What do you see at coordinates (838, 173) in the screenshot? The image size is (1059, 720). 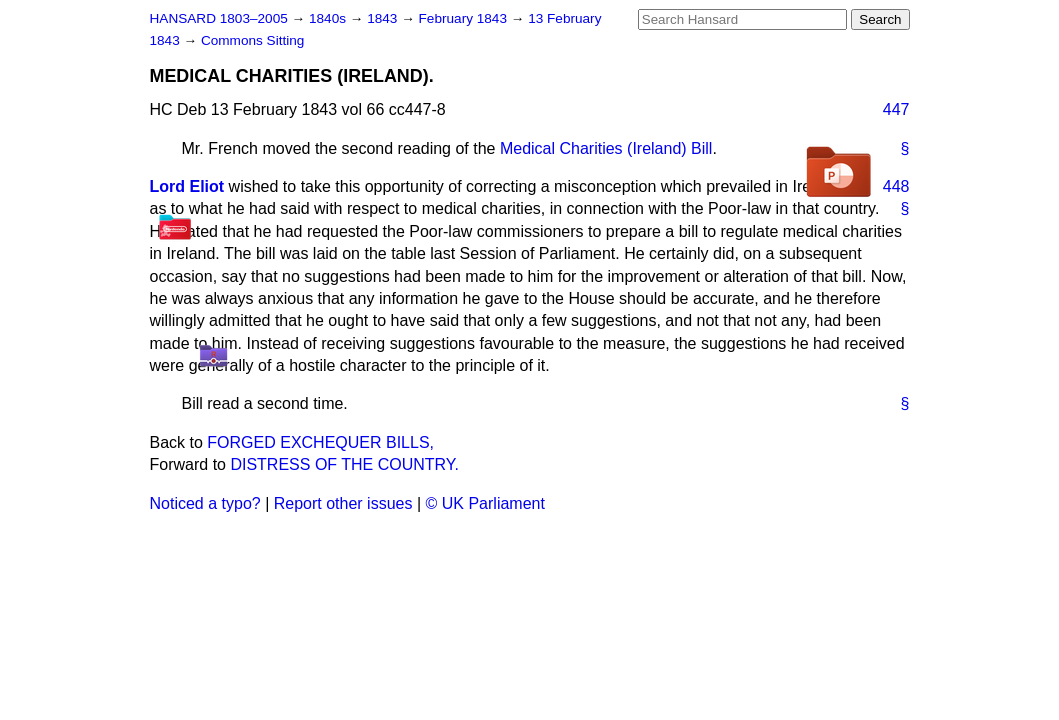 I see `open folder containing PowerPoint presentations` at bounding box center [838, 173].